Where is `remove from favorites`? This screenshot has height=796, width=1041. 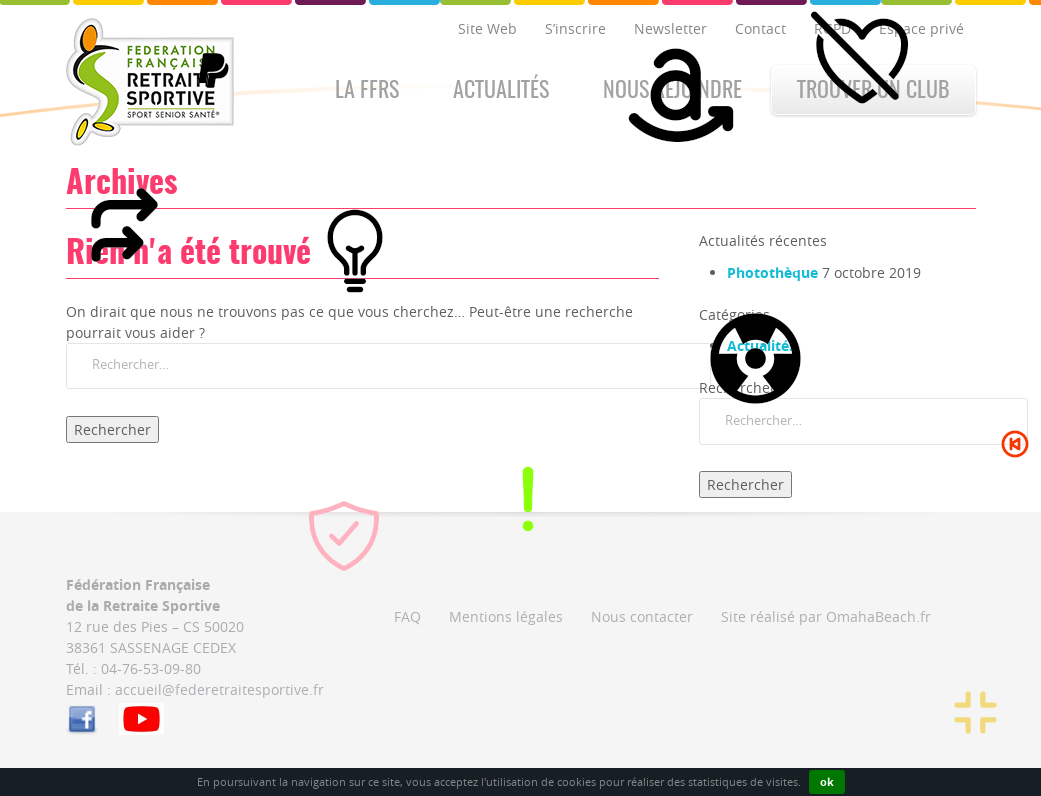
remove from favorites is located at coordinates (859, 57).